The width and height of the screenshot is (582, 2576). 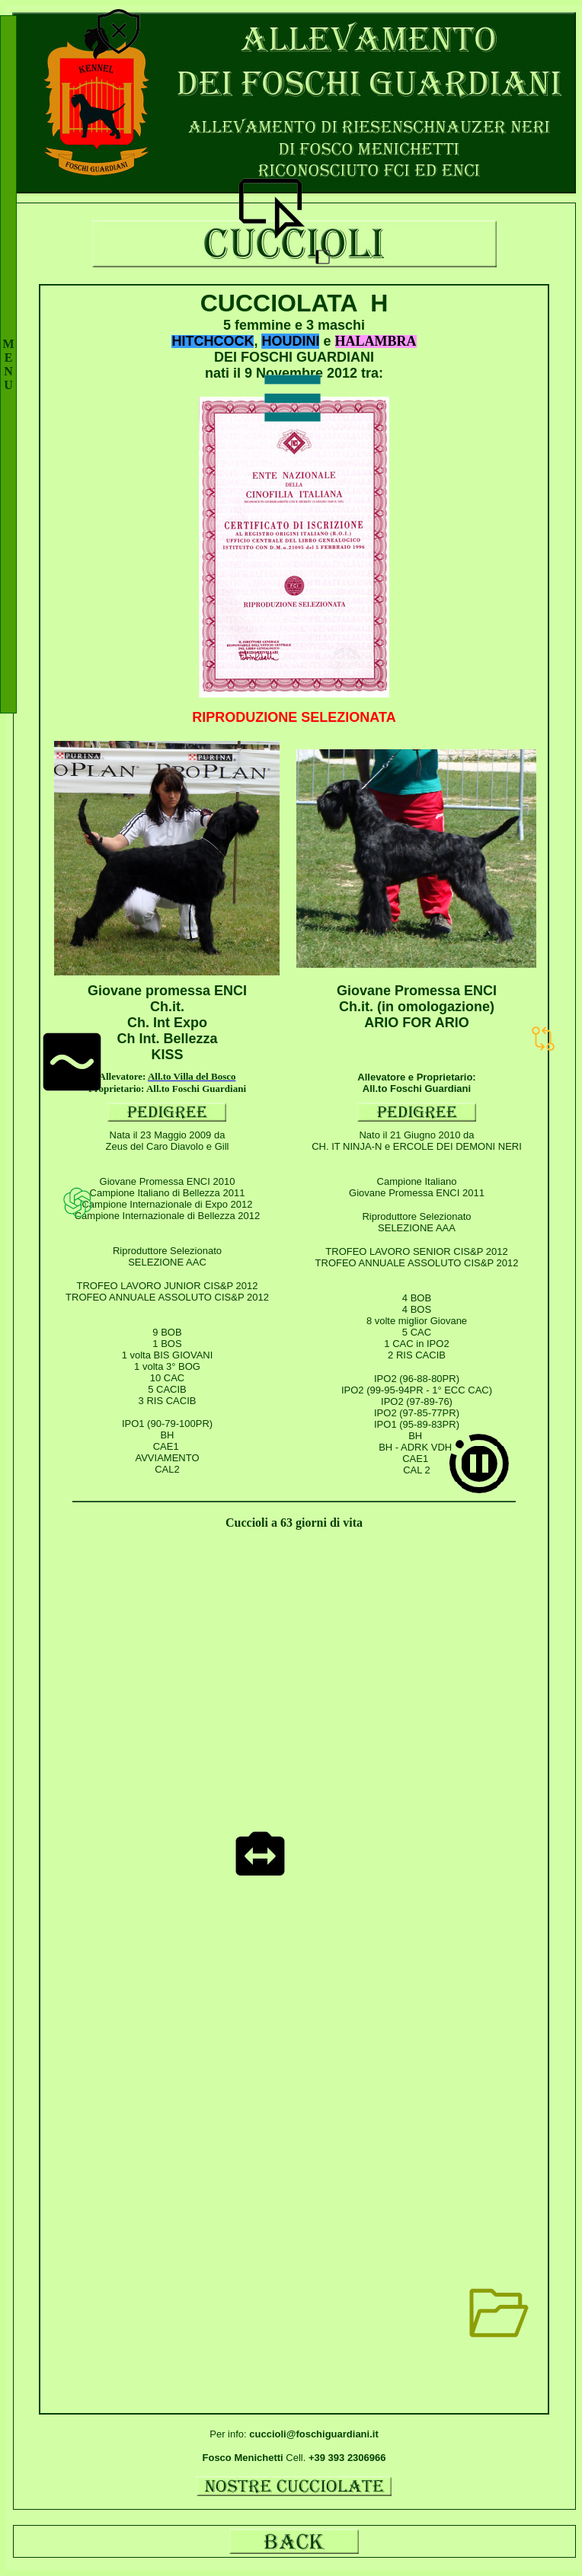 What do you see at coordinates (72, 1061) in the screenshot?
I see `indicates approximate or similar value` at bounding box center [72, 1061].